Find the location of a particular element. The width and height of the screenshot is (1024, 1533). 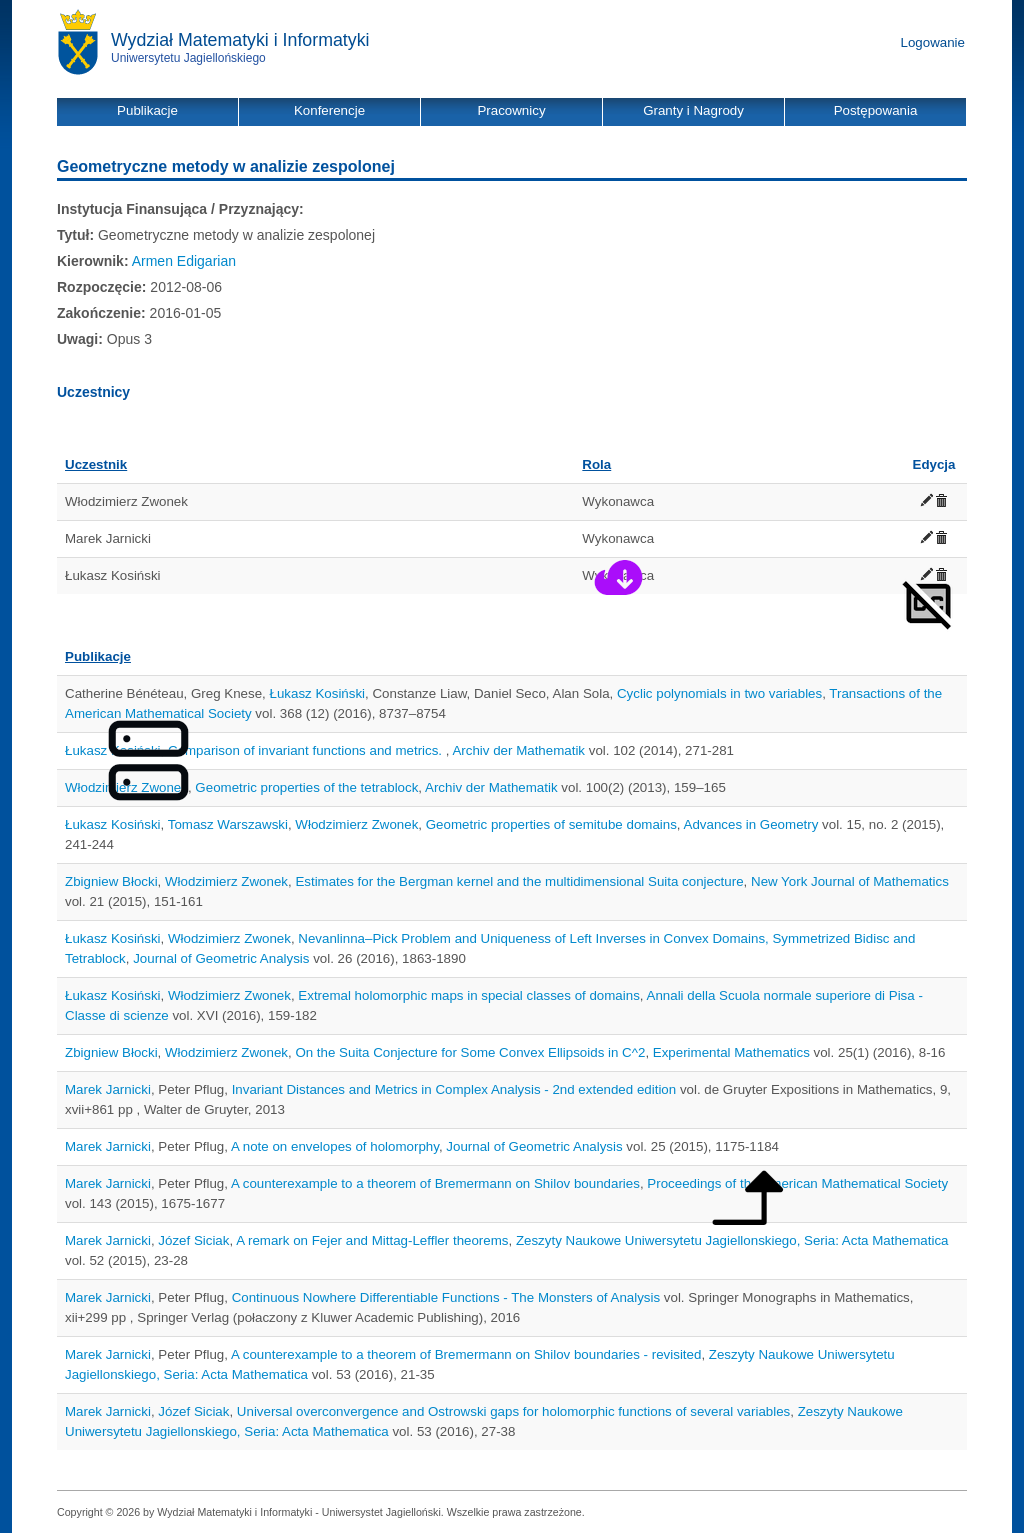

download from the cloud is located at coordinates (618, 577).